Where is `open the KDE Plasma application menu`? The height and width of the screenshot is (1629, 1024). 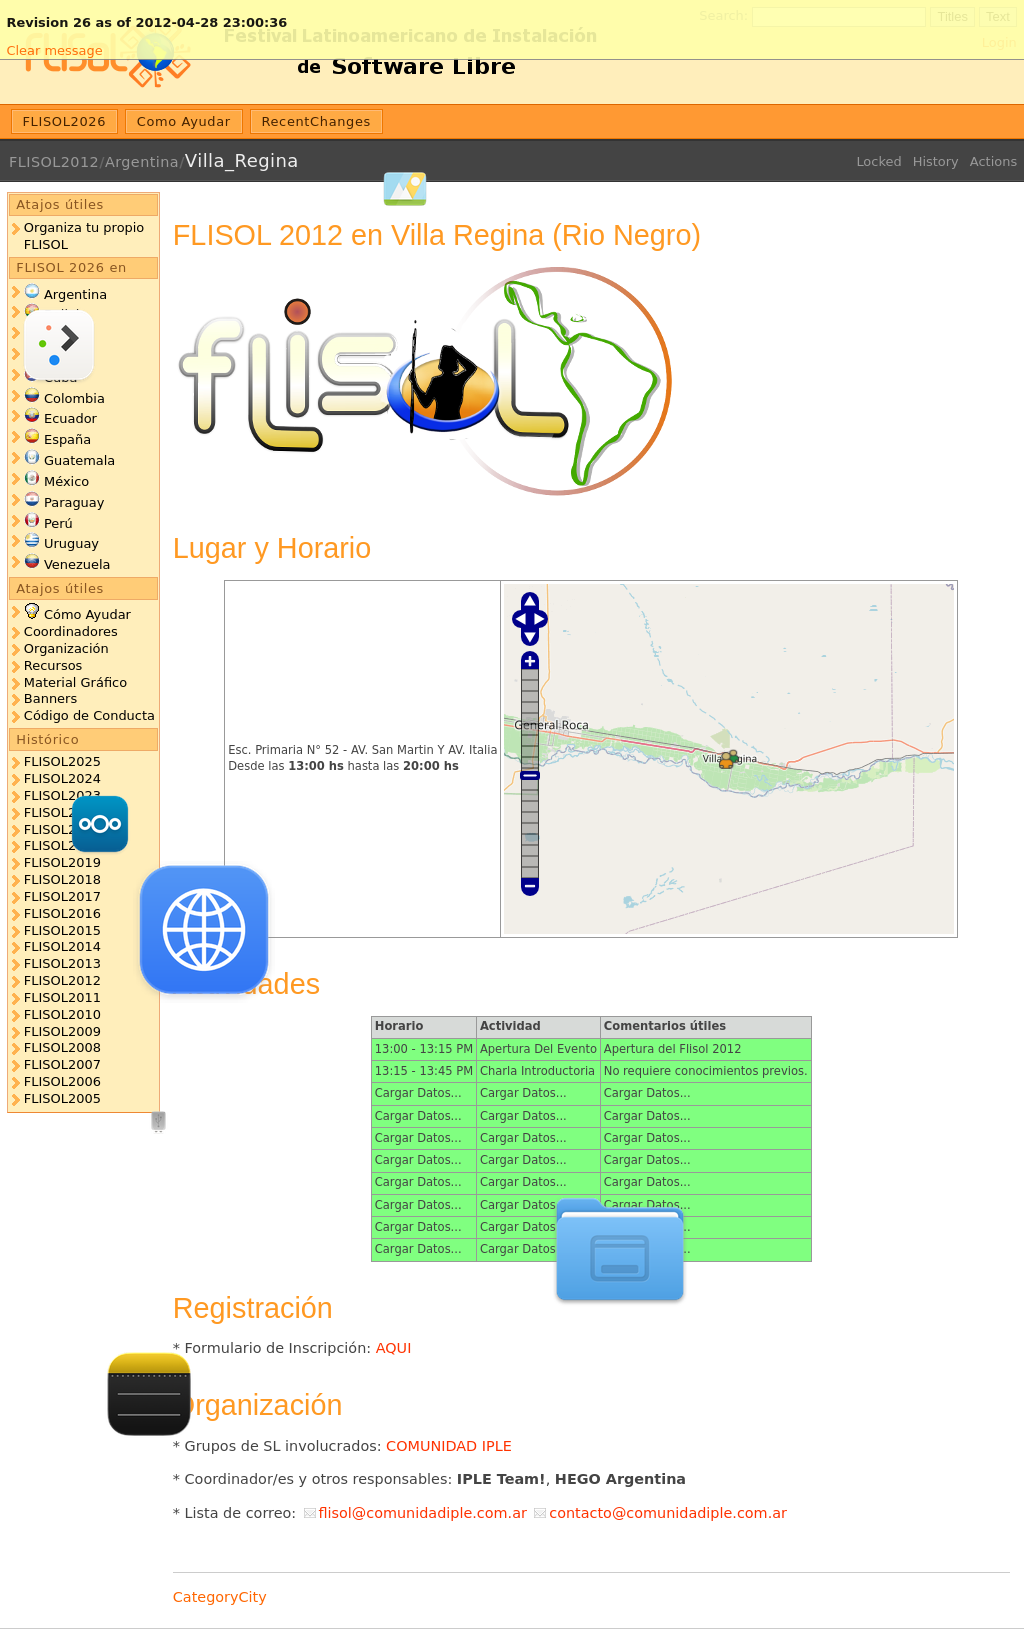
open the KDE Plasma application menu is located at coordinates (59, 345).